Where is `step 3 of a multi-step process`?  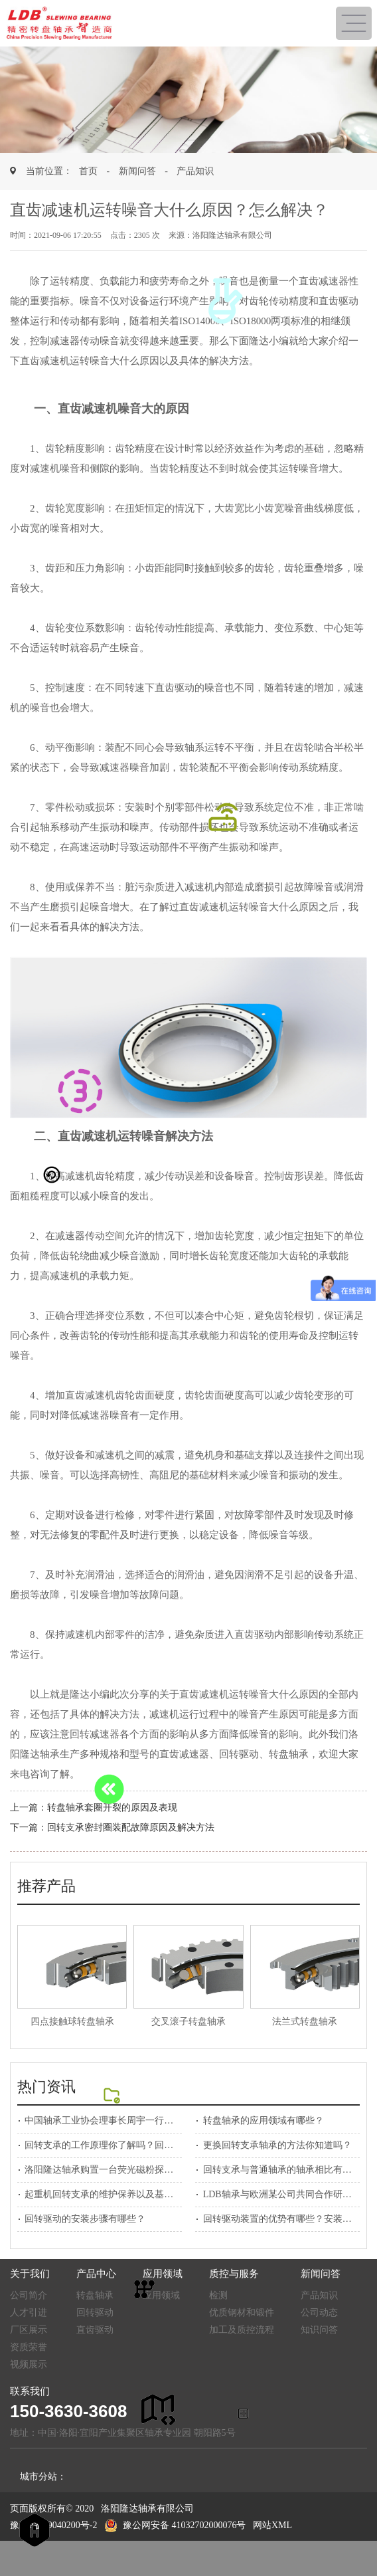
step 3 of a multi-step process is located at coordinates (80, 1091).